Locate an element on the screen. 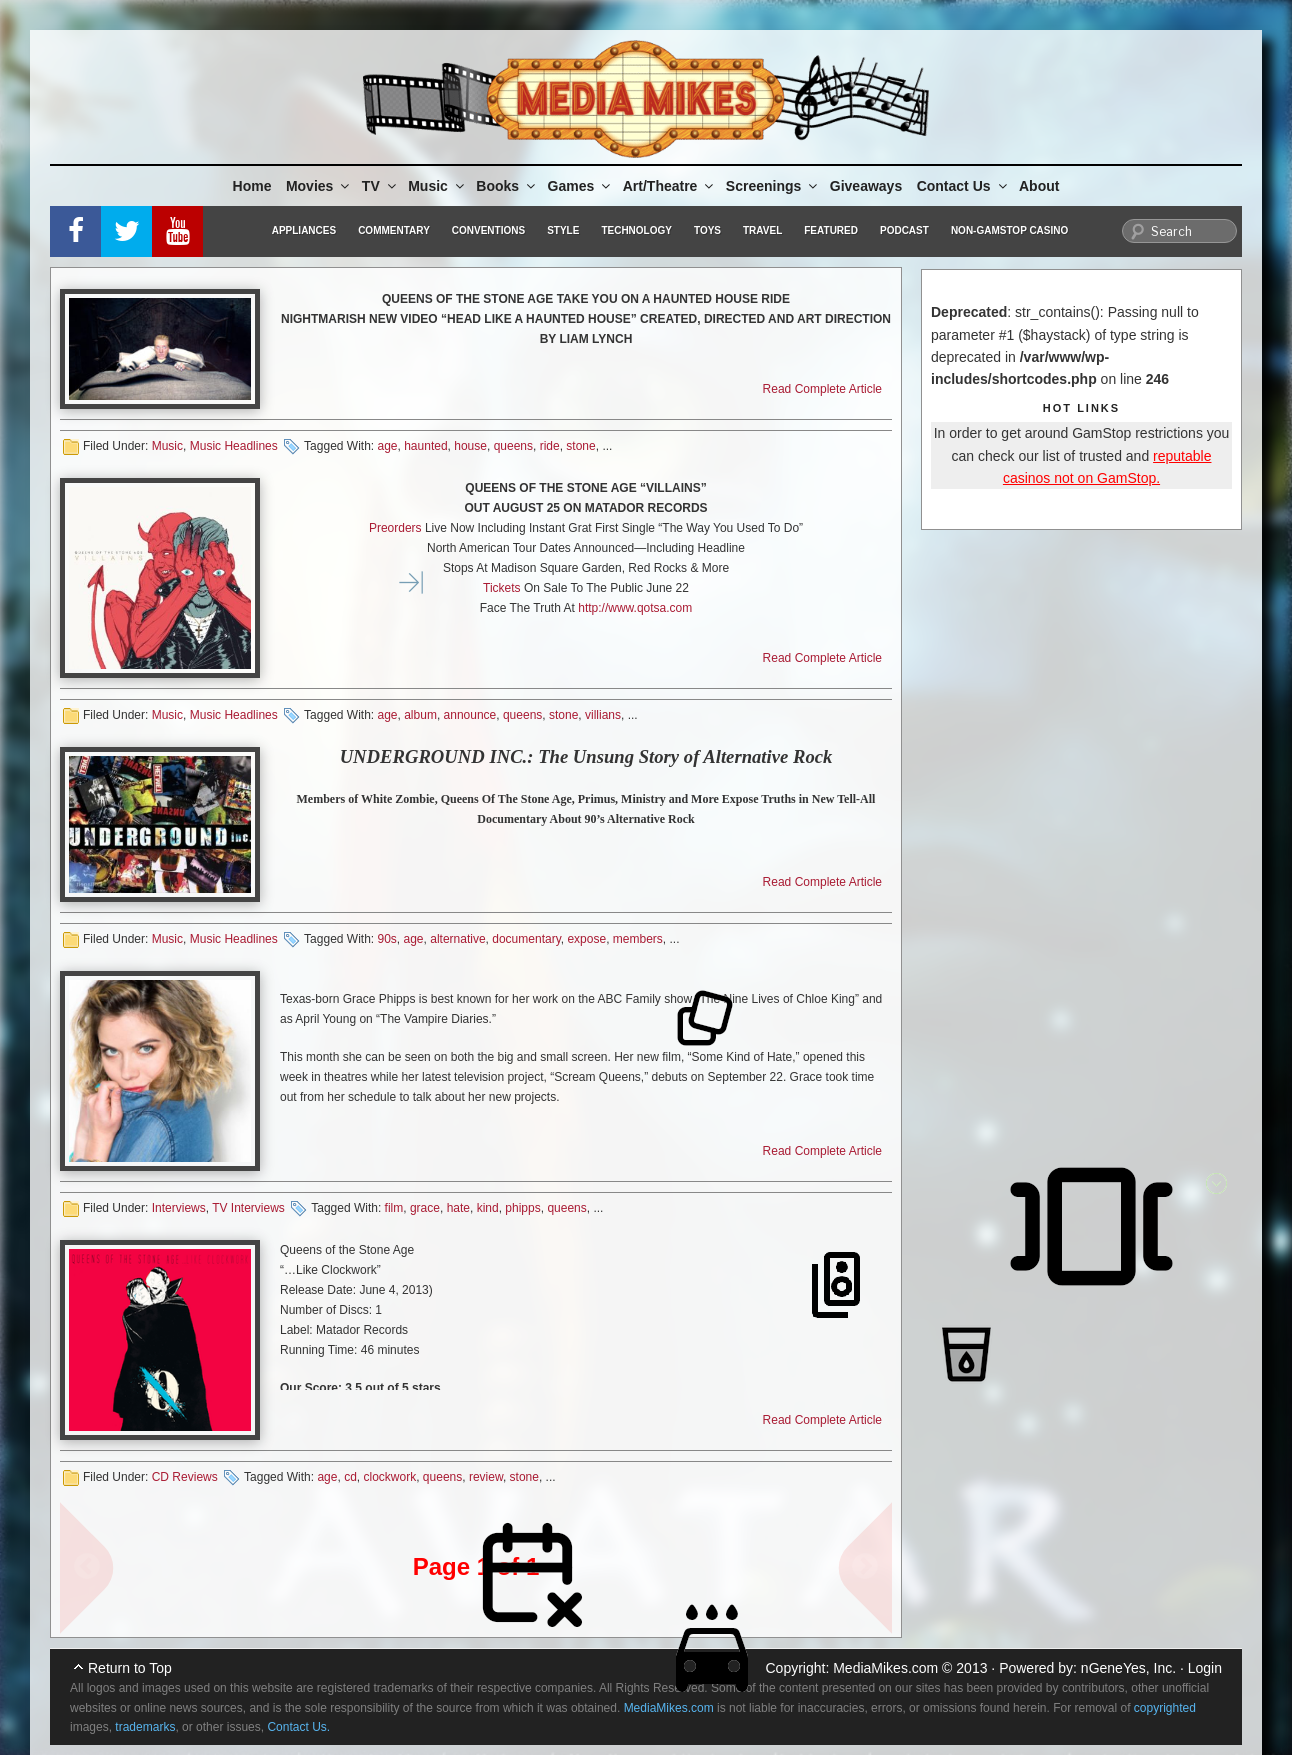 The image size is (1292, 1755). find nearby drink or beverage locations is located at coordinates (966, 1354).